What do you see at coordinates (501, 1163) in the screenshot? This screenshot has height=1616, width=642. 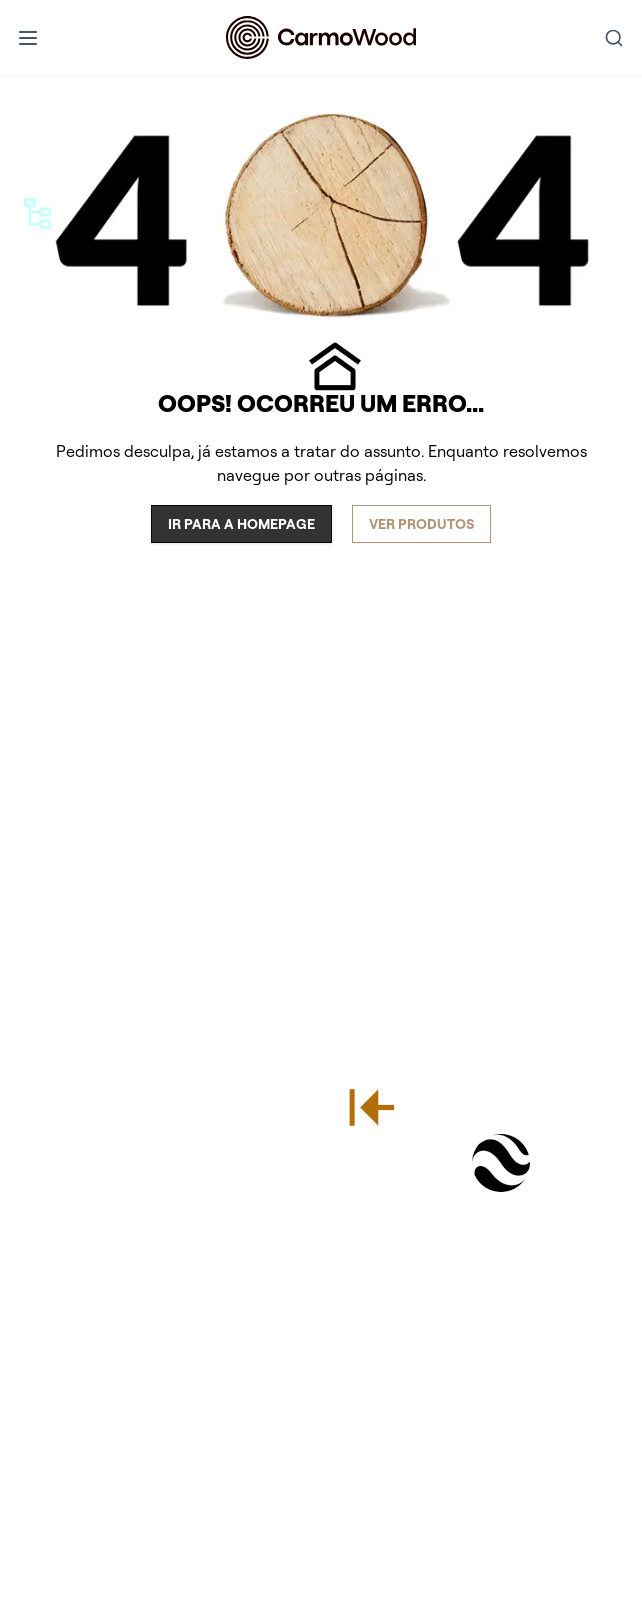 I see `open Google Earth app` at bounding box center [501, 1163].